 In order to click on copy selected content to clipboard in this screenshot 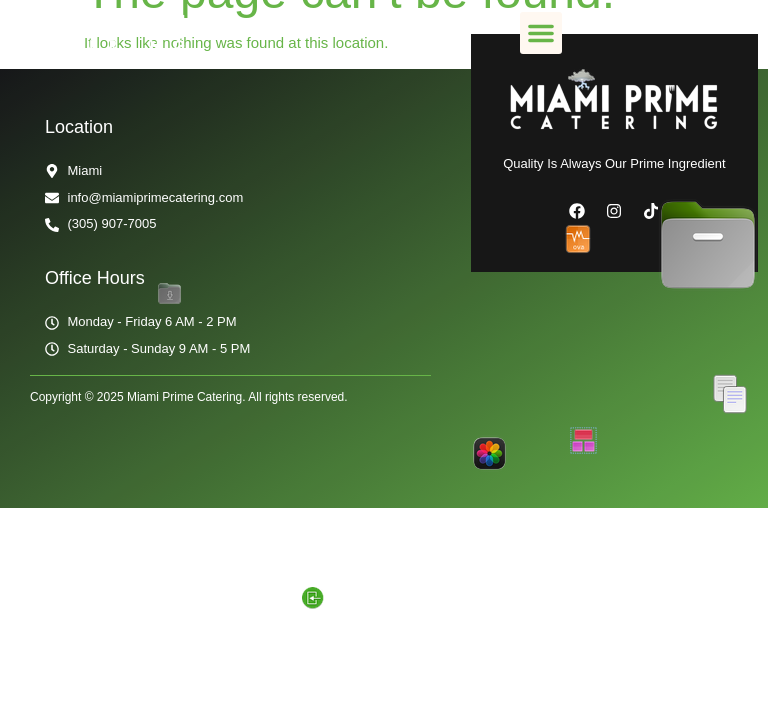, I will do `click(730, 394)`.